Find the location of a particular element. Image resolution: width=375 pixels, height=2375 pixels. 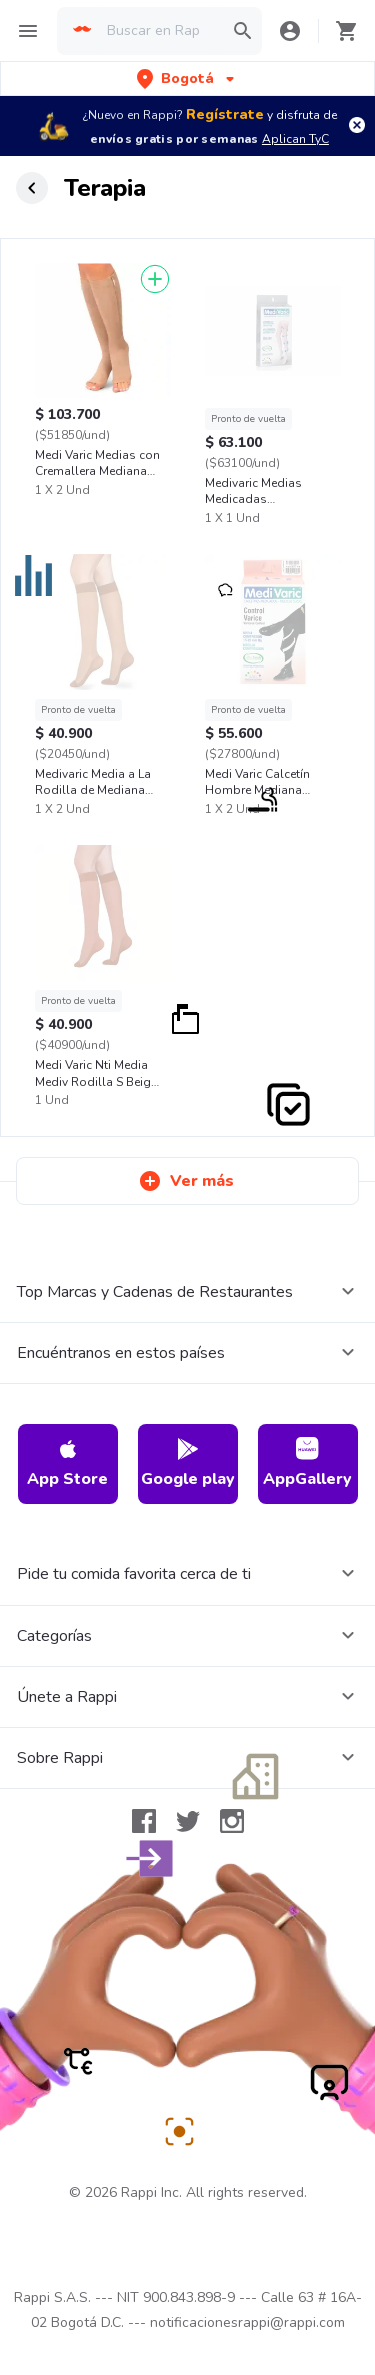

content copied successfully to clipboard is located at coordinates (288, 1104).